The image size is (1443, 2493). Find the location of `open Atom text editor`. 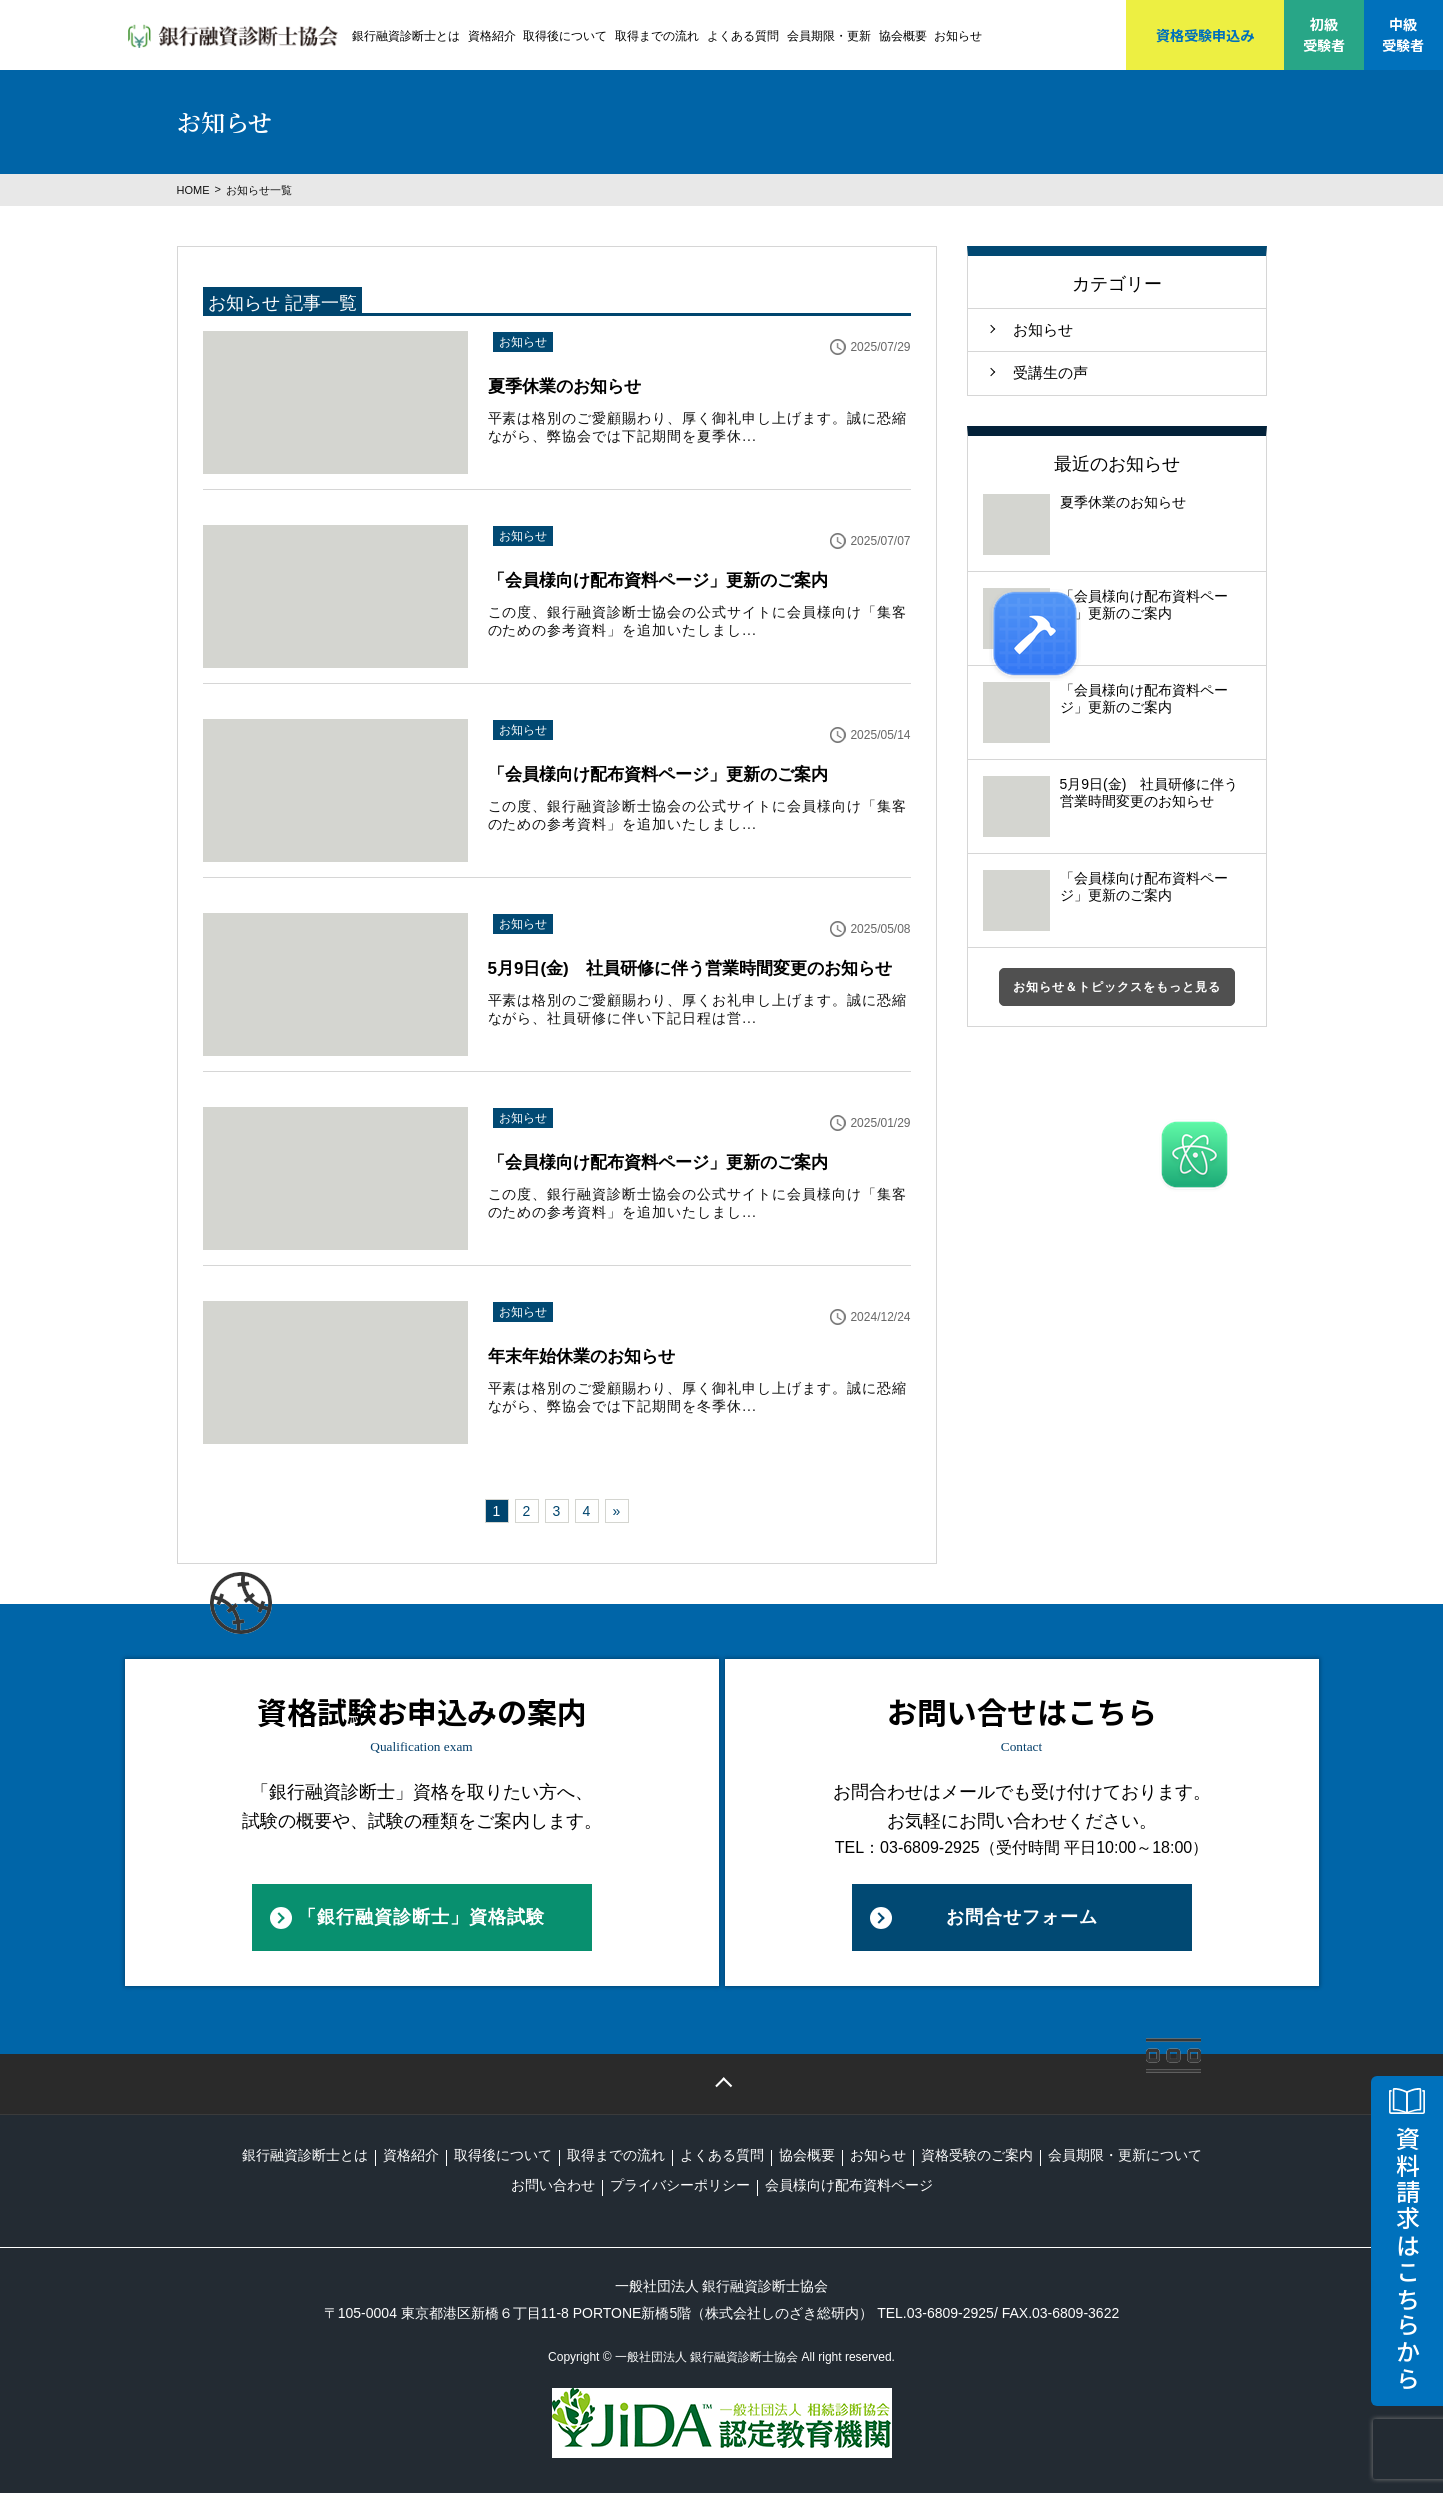

open Atom text editor is located at coordinates (1194, 1154).